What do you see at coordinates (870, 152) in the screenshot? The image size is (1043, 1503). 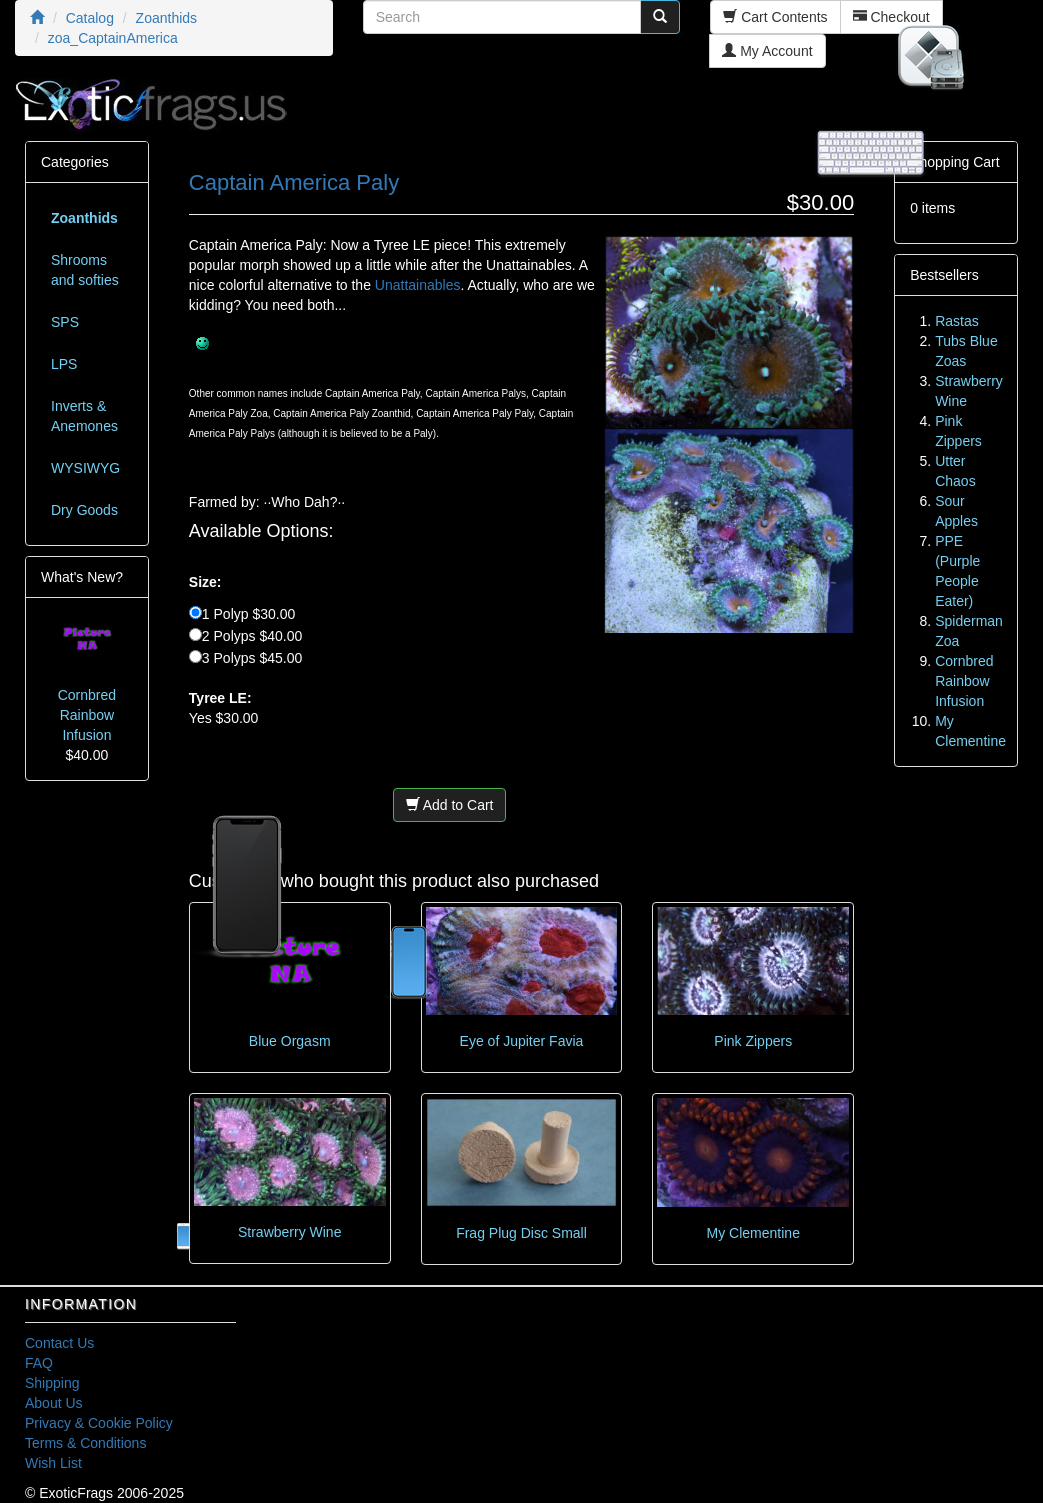 I see `connect a wireless bluetooth keyboard` at bounding box center [870, 152].